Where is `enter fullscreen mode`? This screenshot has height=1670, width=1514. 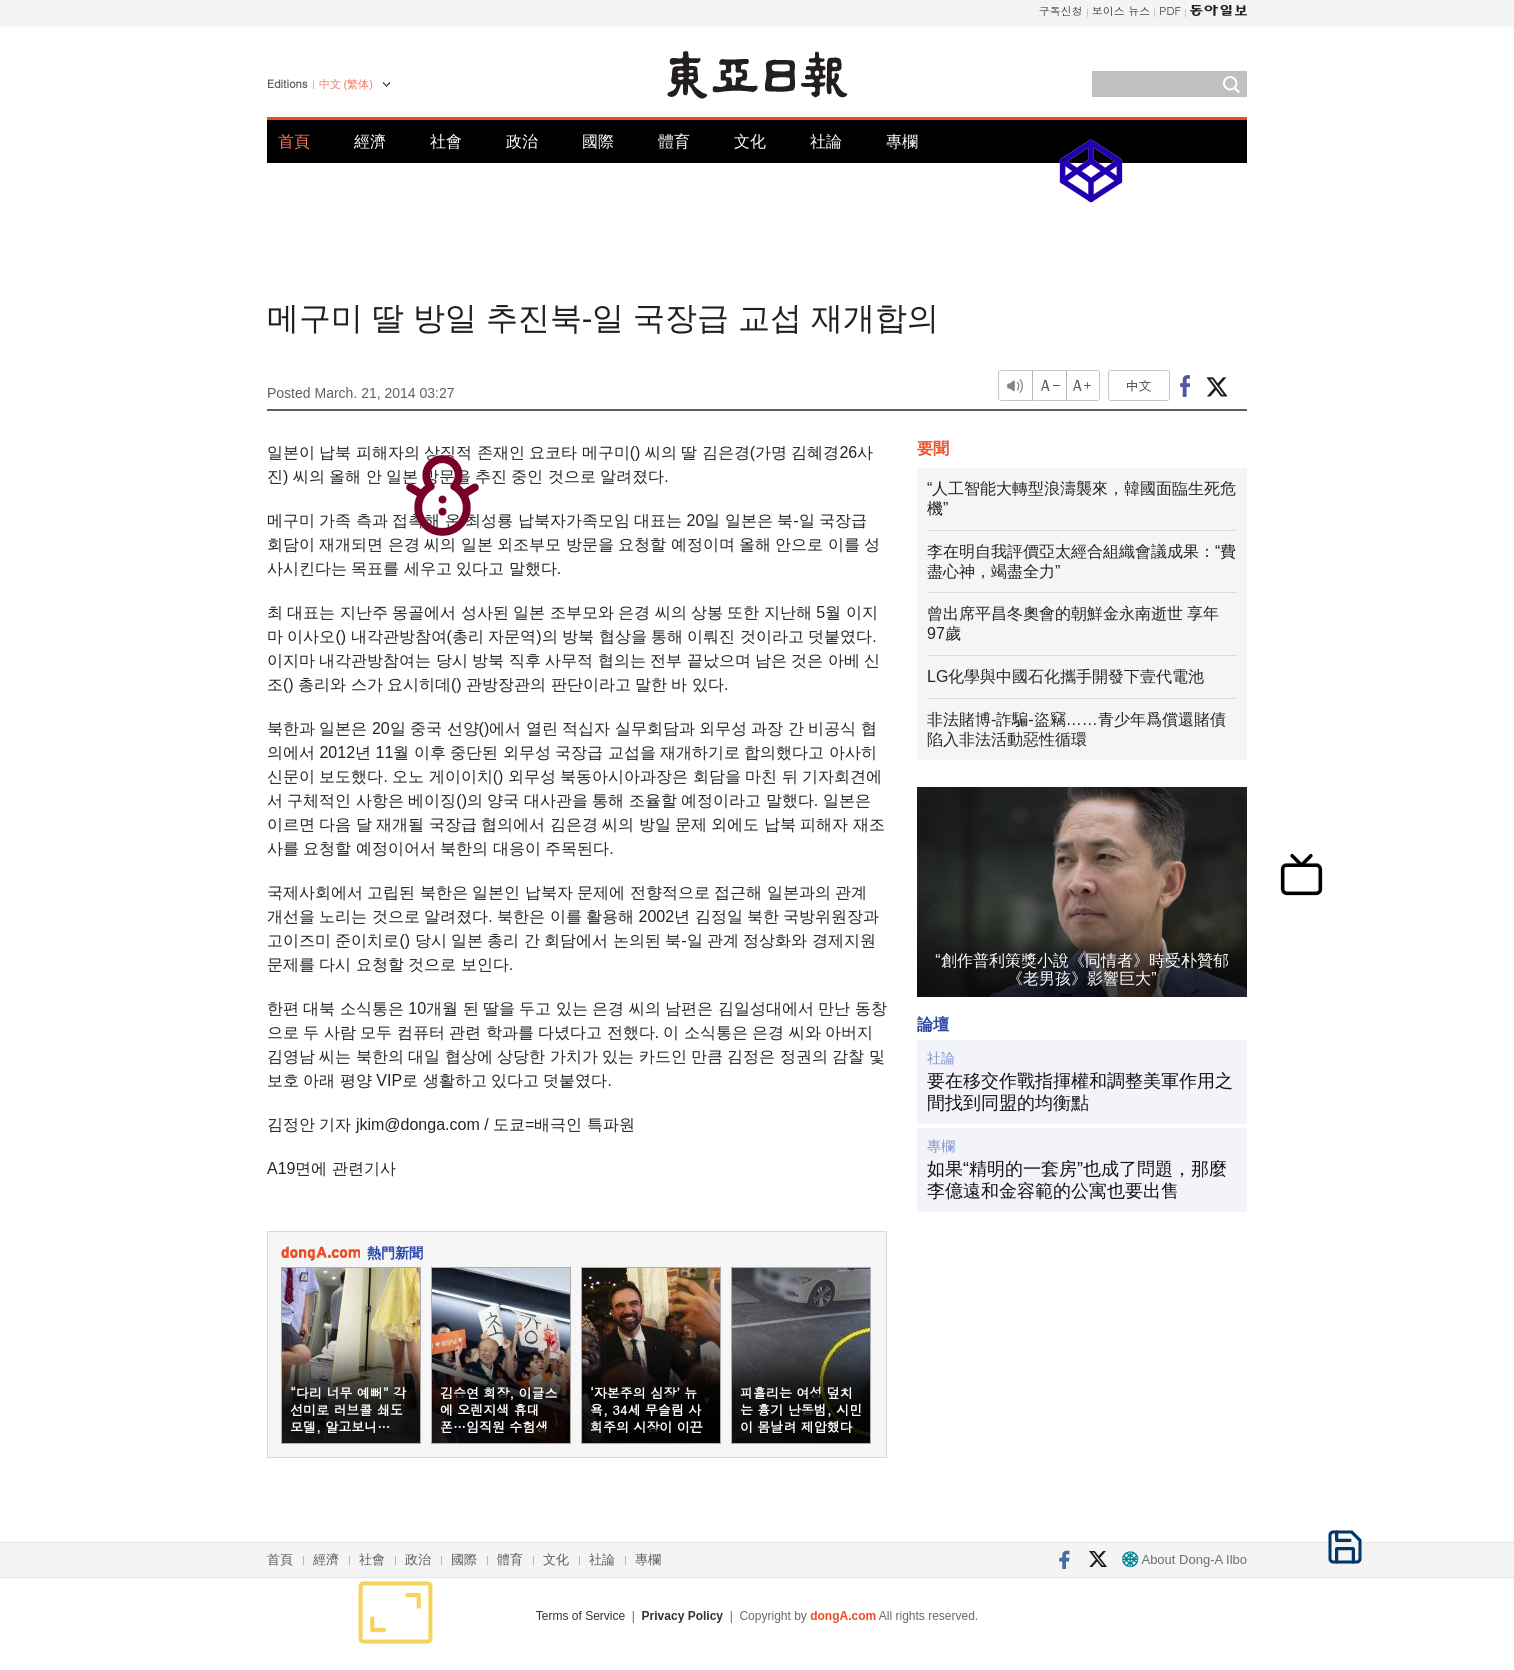 enter fullscreen mode is located at coordinates (395, 1612).